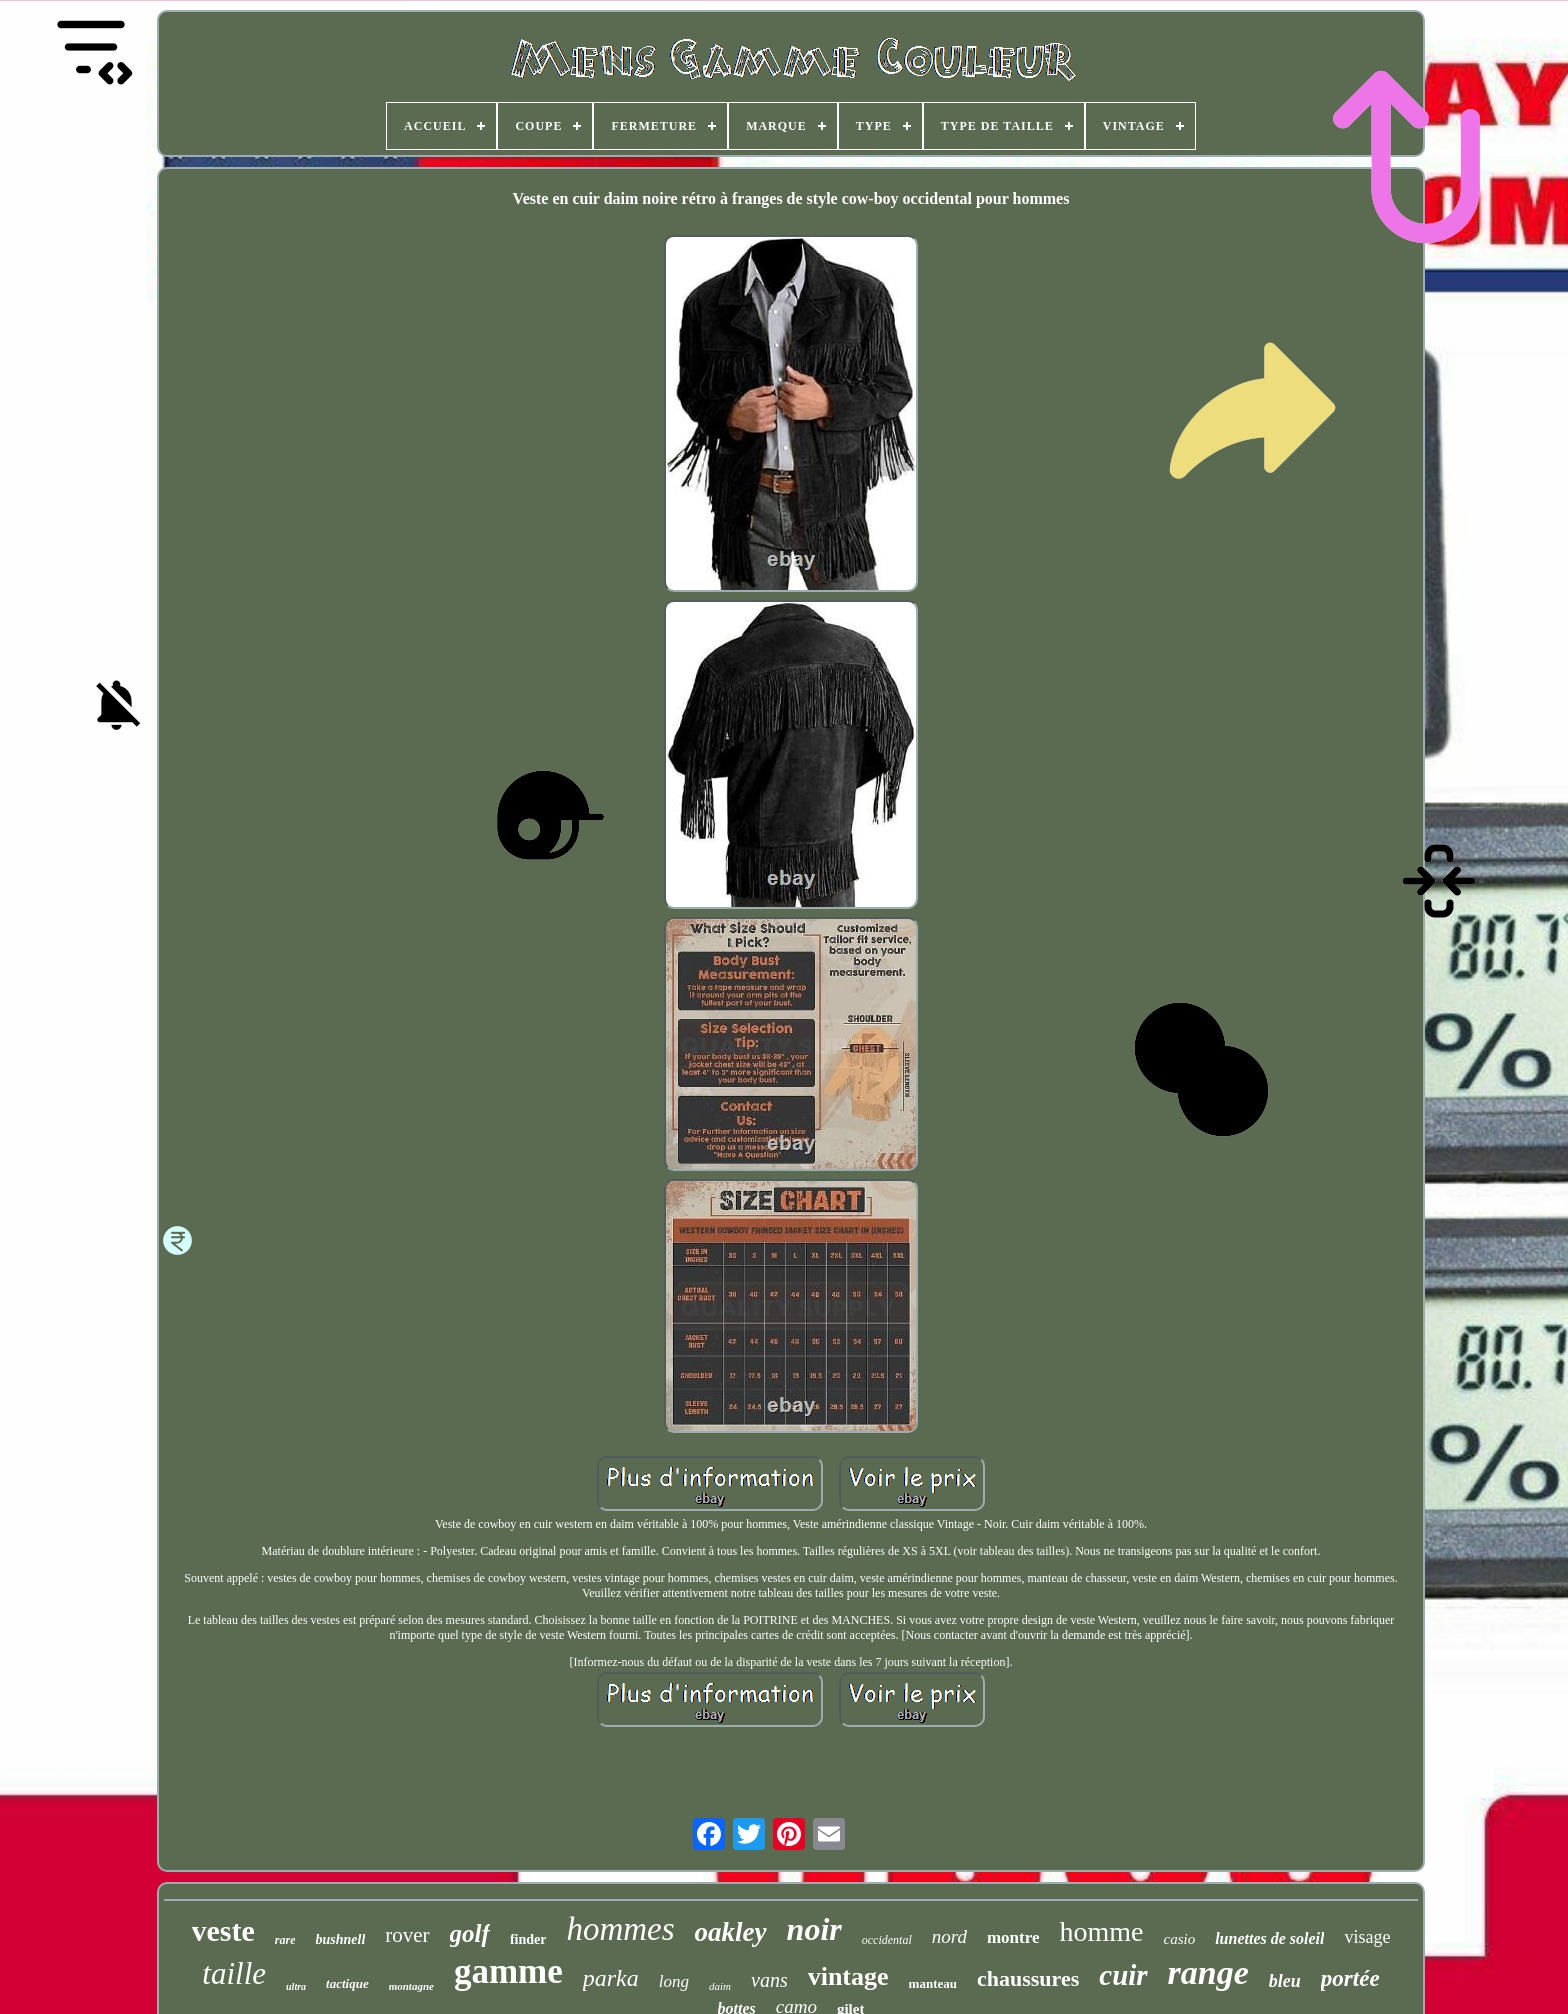  What do you see at coordinates (1201, 1069) in the screenshot?
I see `merge or combine selected items` at bounding box center [1201, 1069].